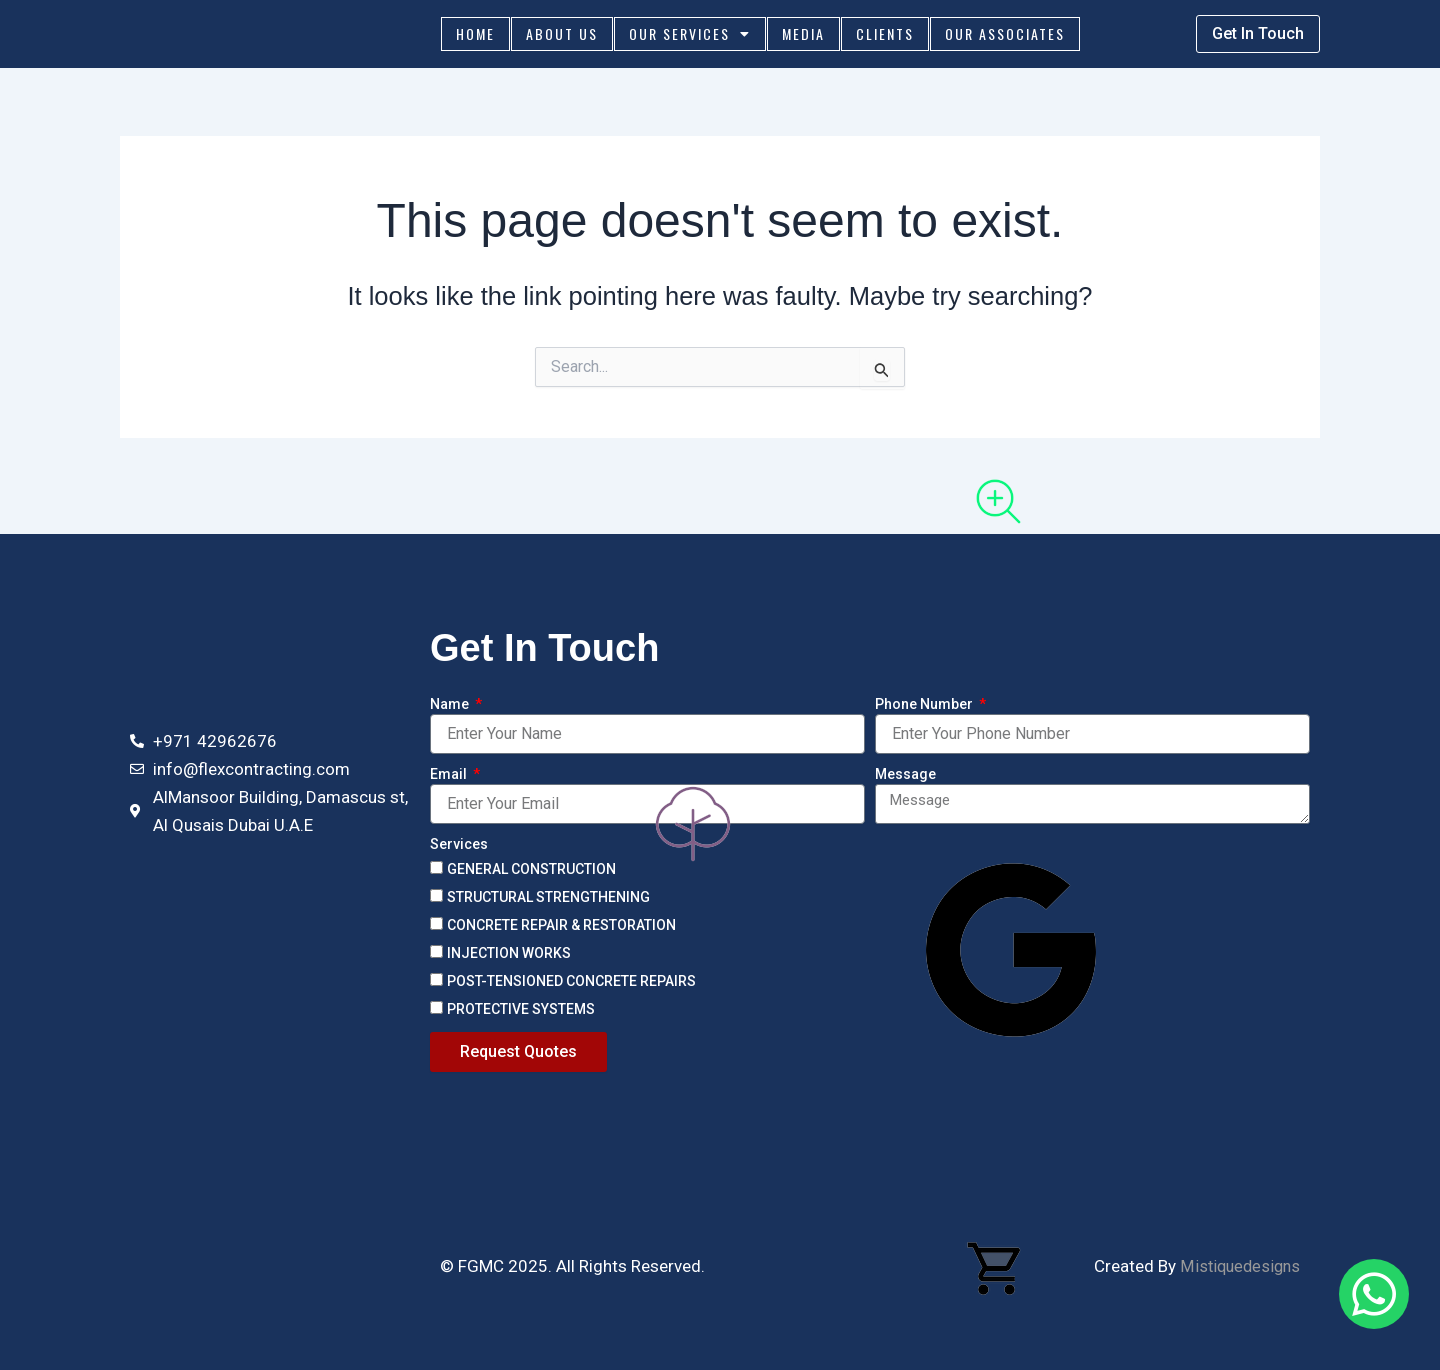  Describe the element at coordinates (996, 1268) in the screenshot. I see `view your shopping cart` at that location.